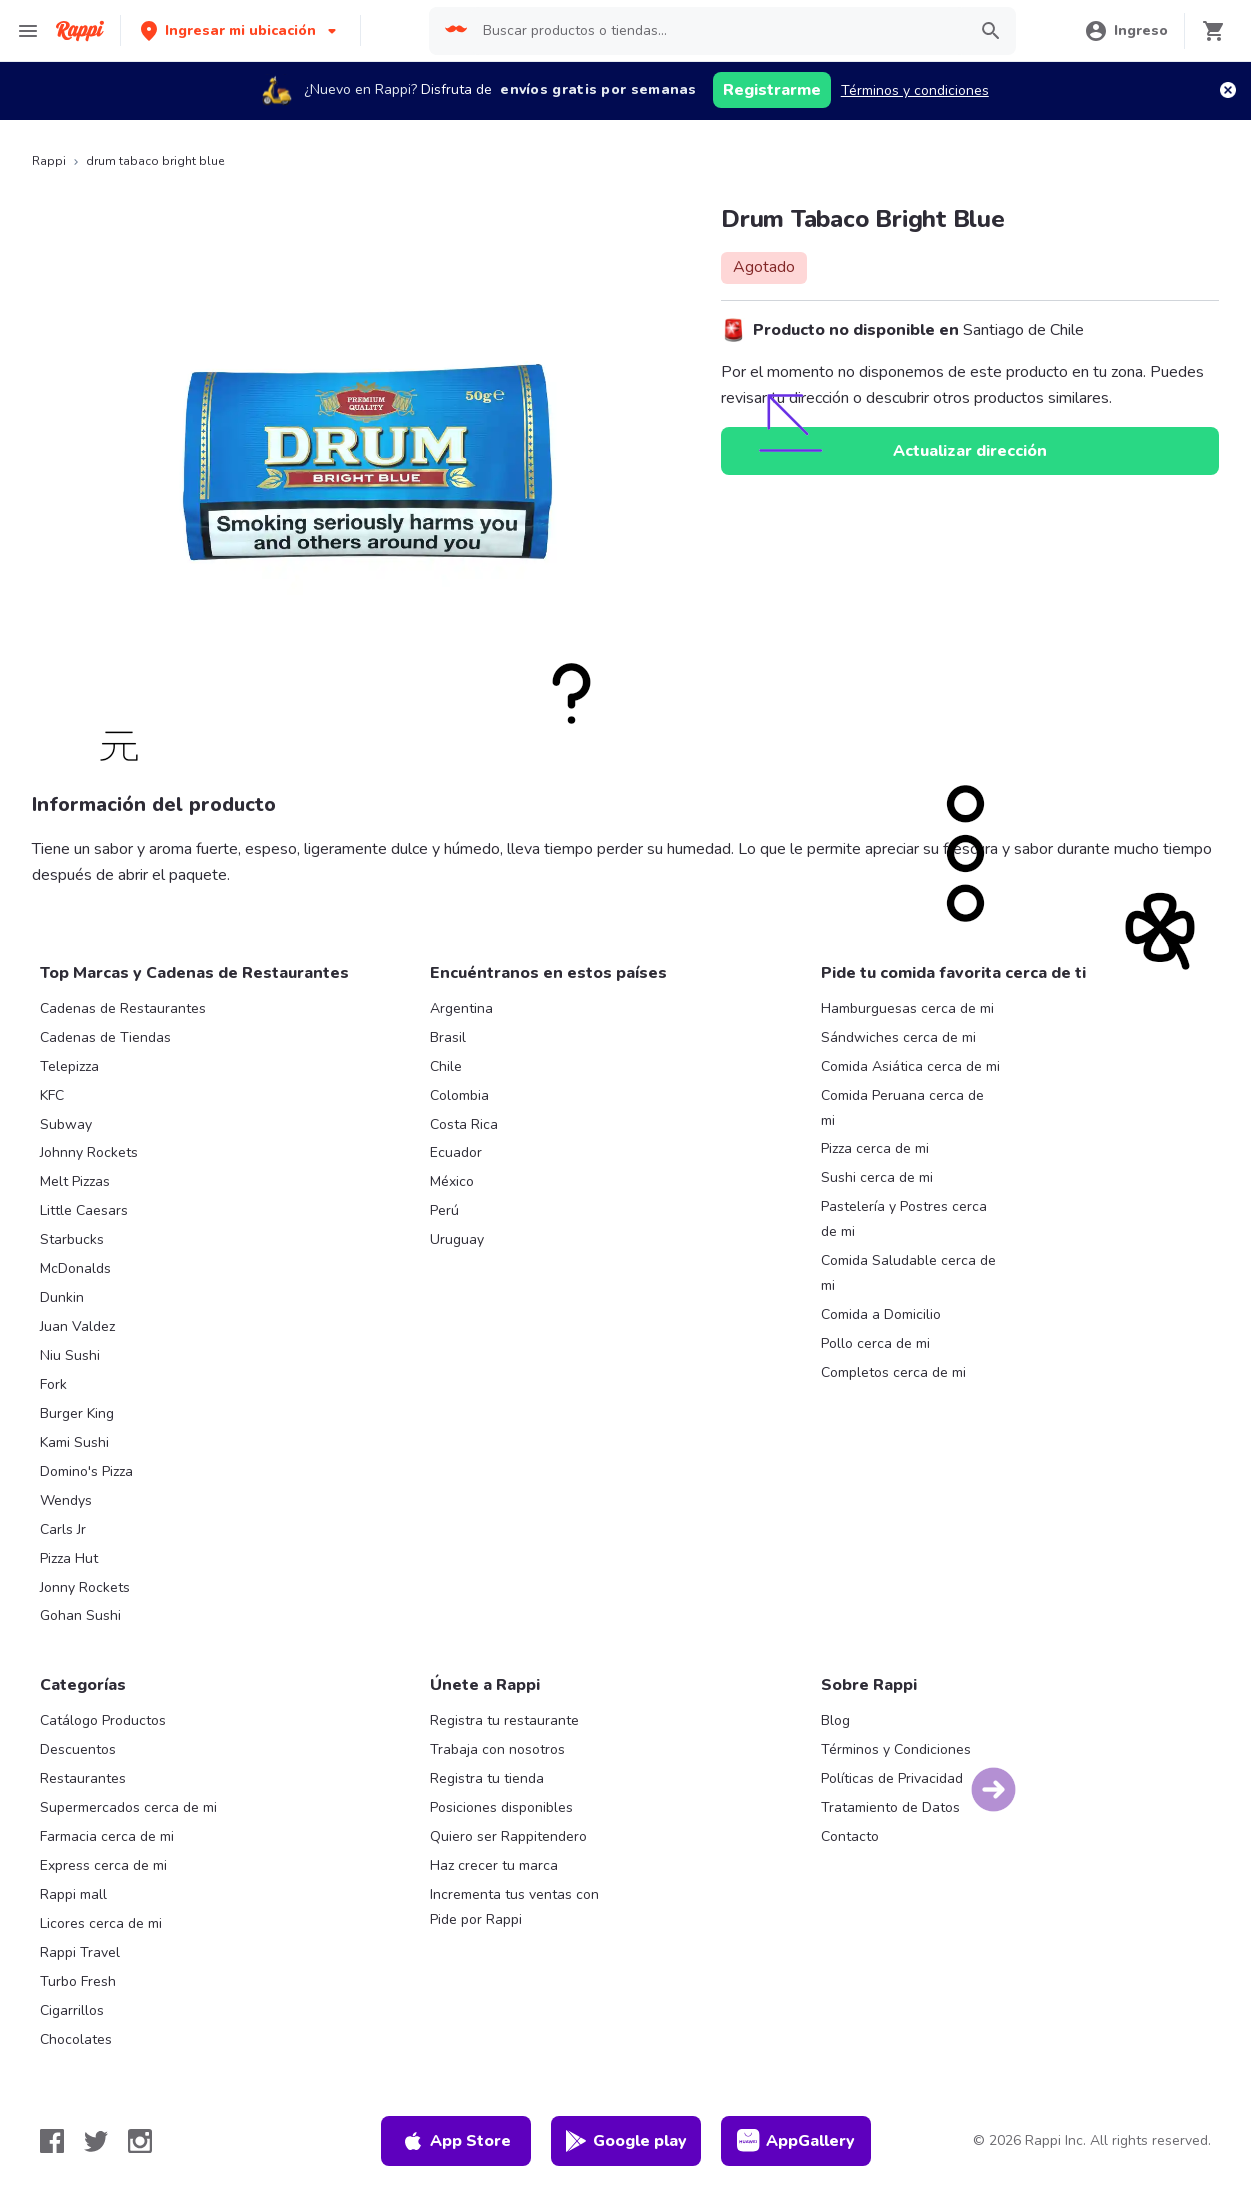 Image resolution: width=1251 pixels, height=2186 pixels. Describe the element at coordinates (788, 423) in the screenshot. I see `navigate to the top-left or home position` at that location.